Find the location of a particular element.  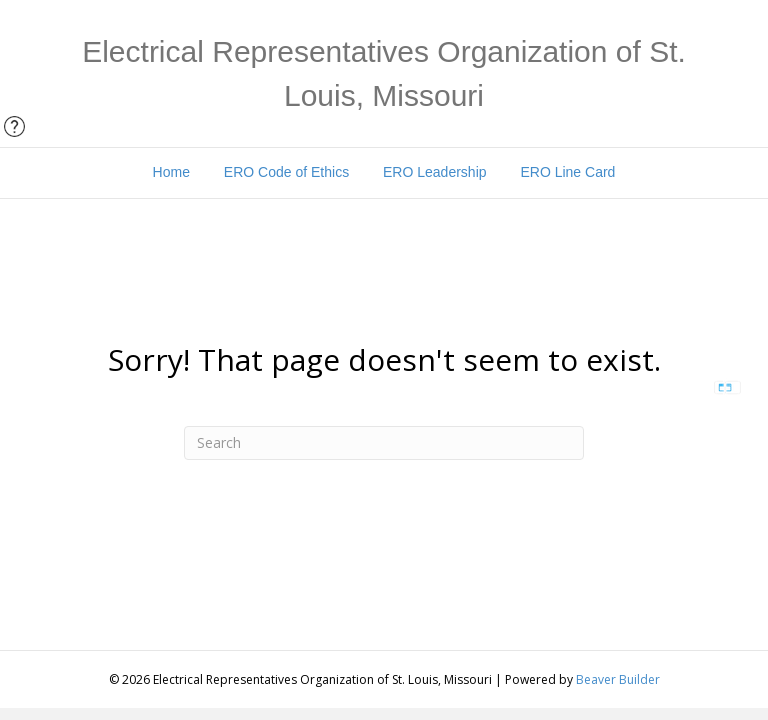

snap window to left half of screen is located at coordinates (727, 387).